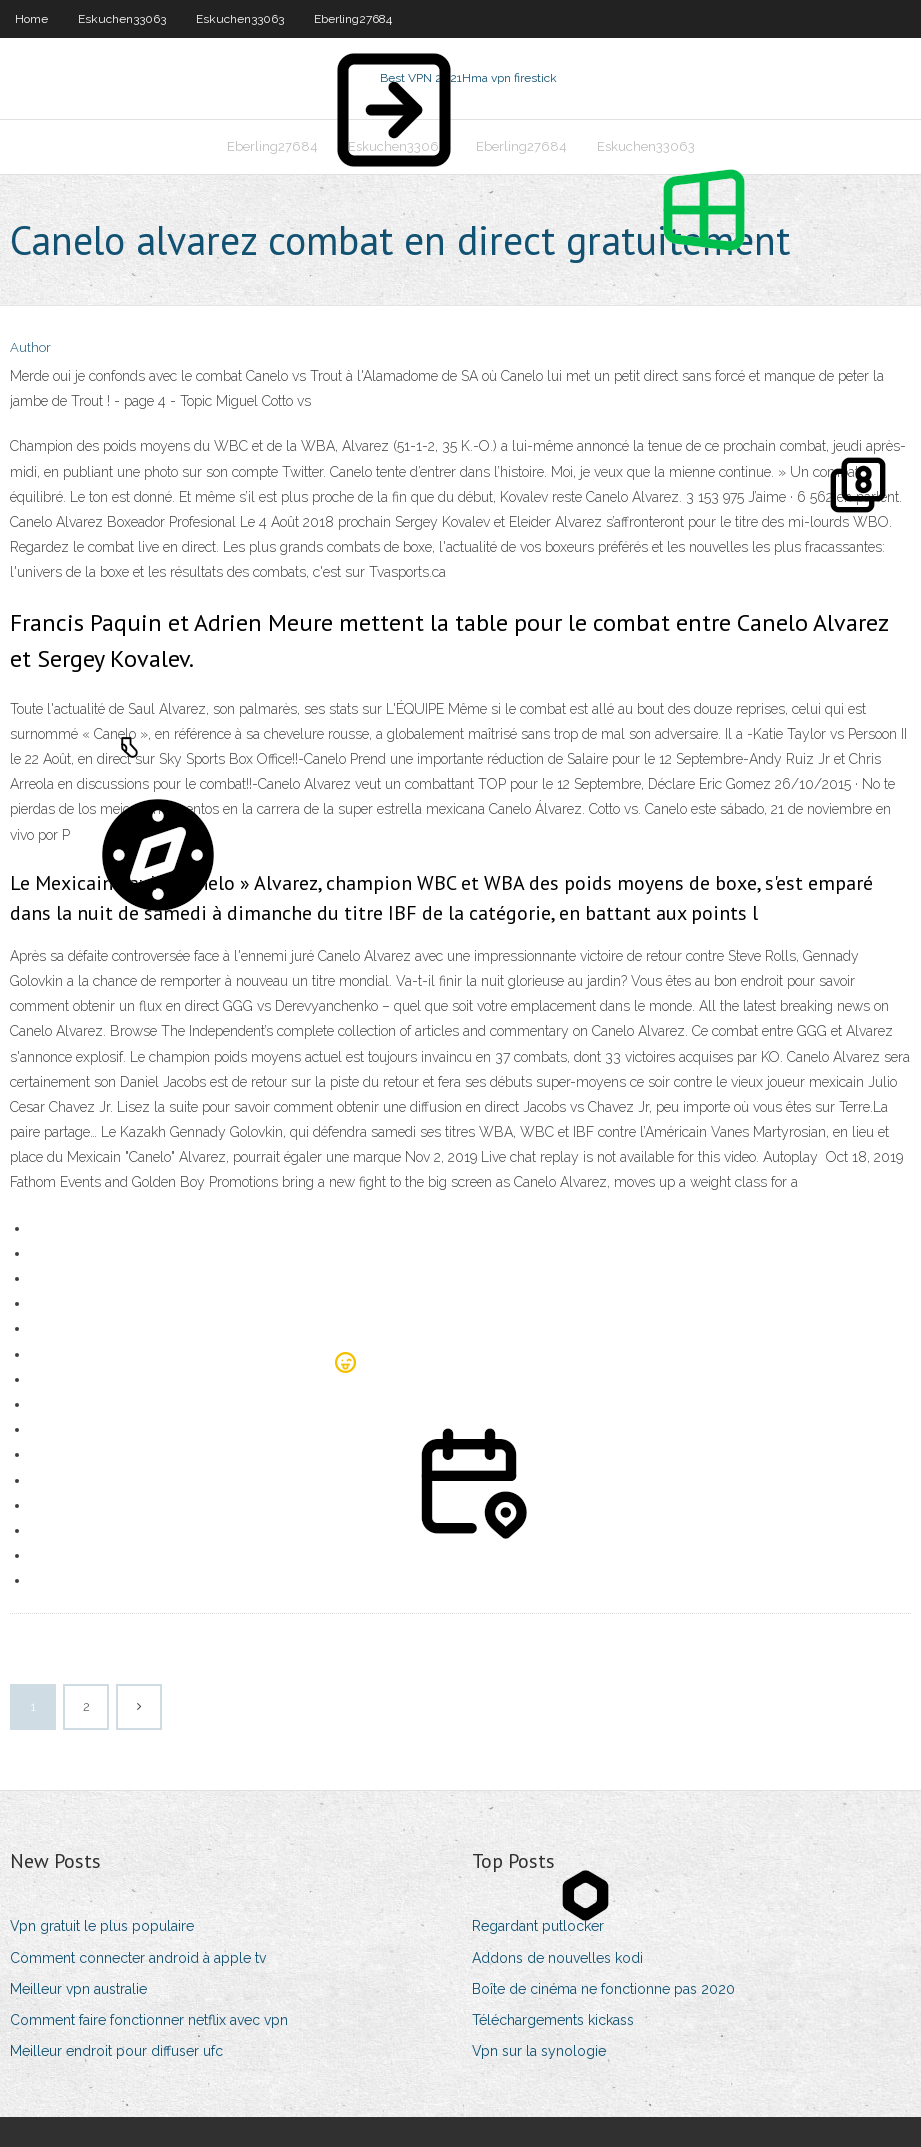  Describe the element at coordinates (585, 1895) in the screenshot. I see `access assembly or build tools` at that location.